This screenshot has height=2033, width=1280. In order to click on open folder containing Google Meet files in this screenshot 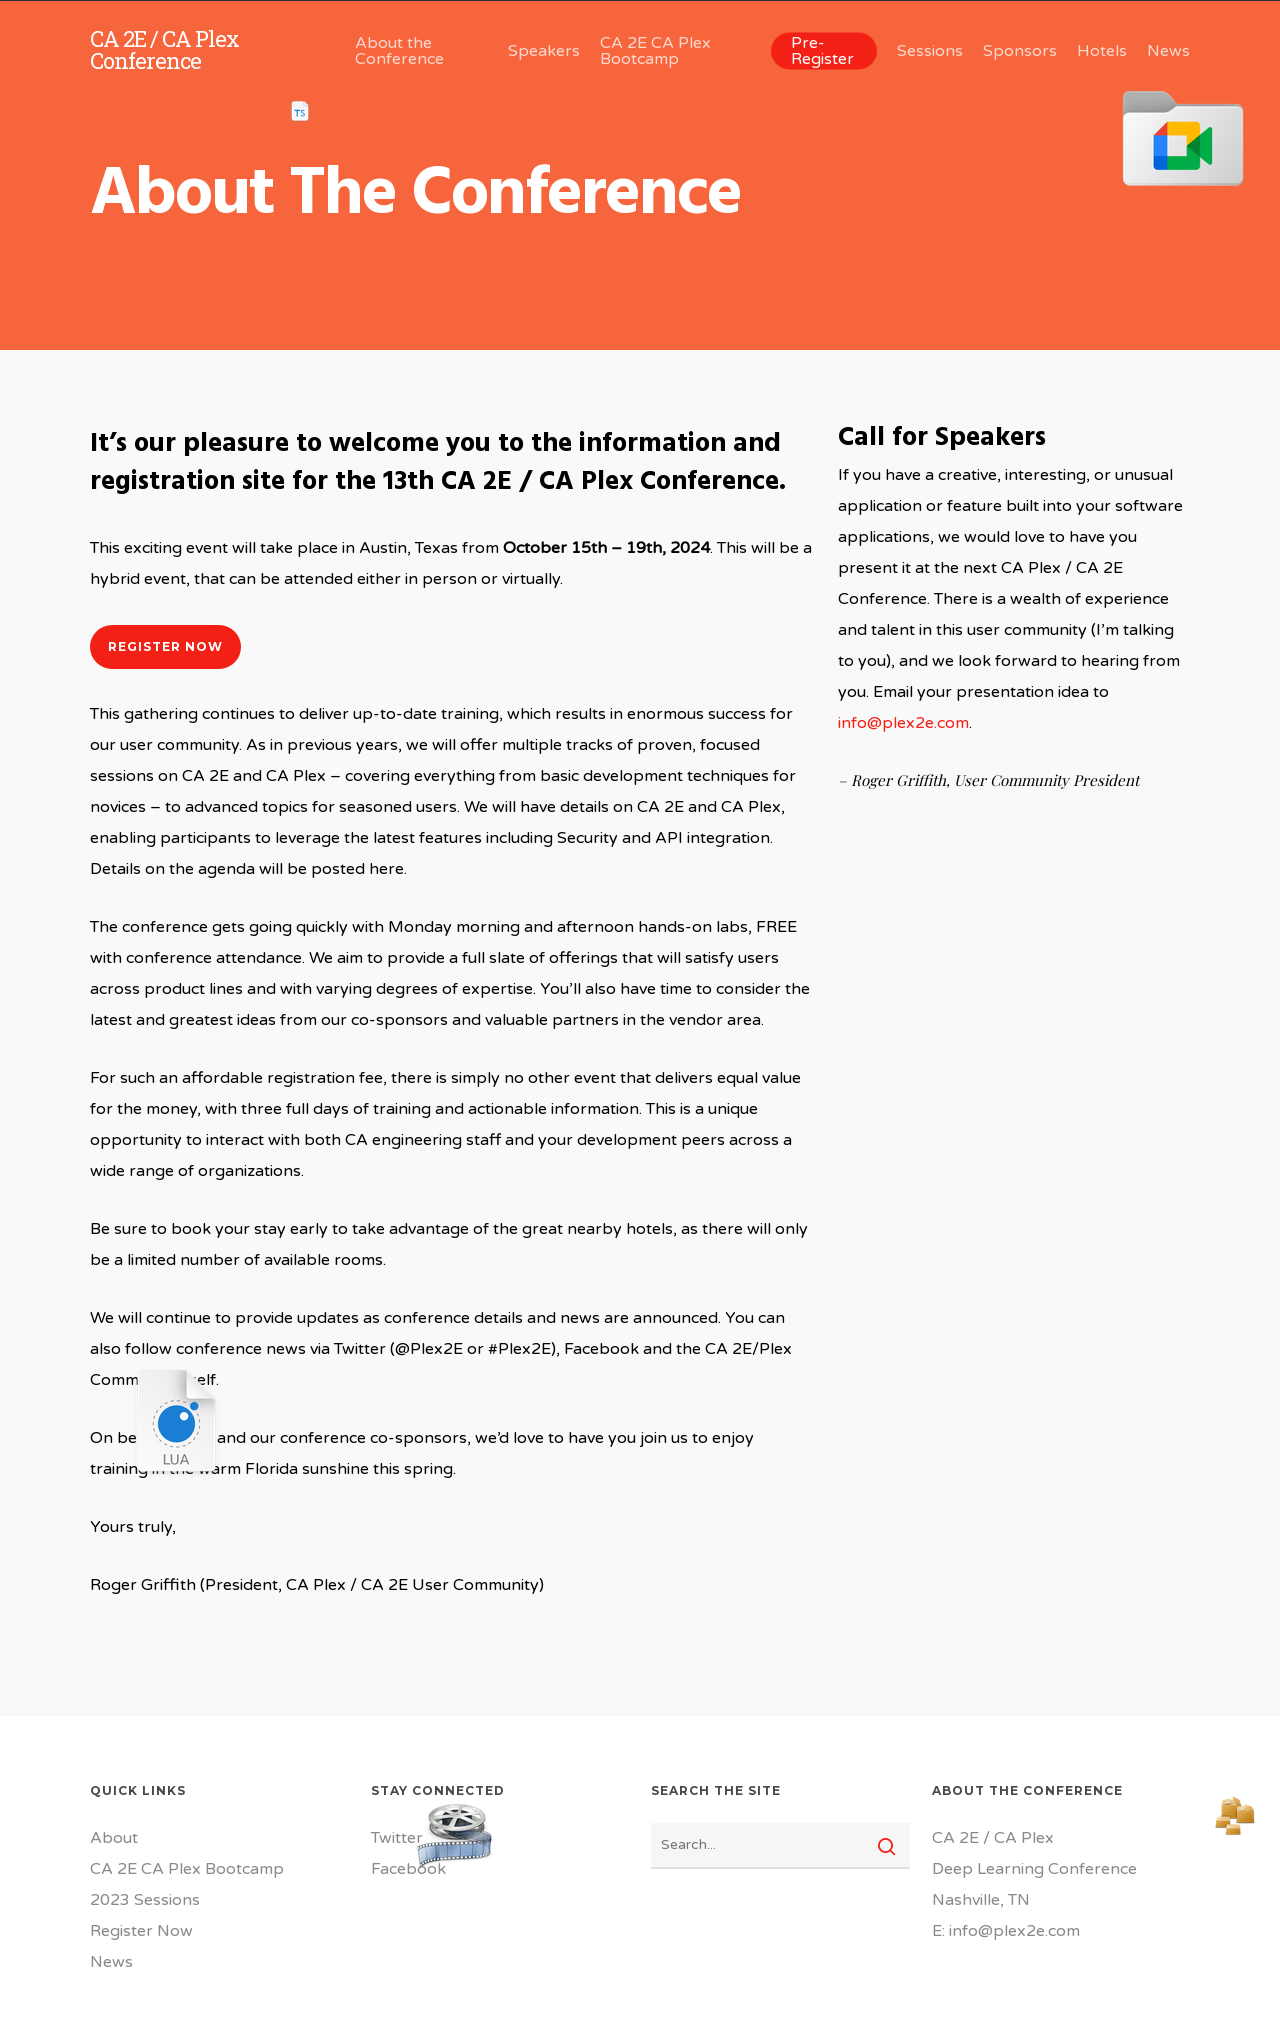, I will do `click(1182, 141)`.